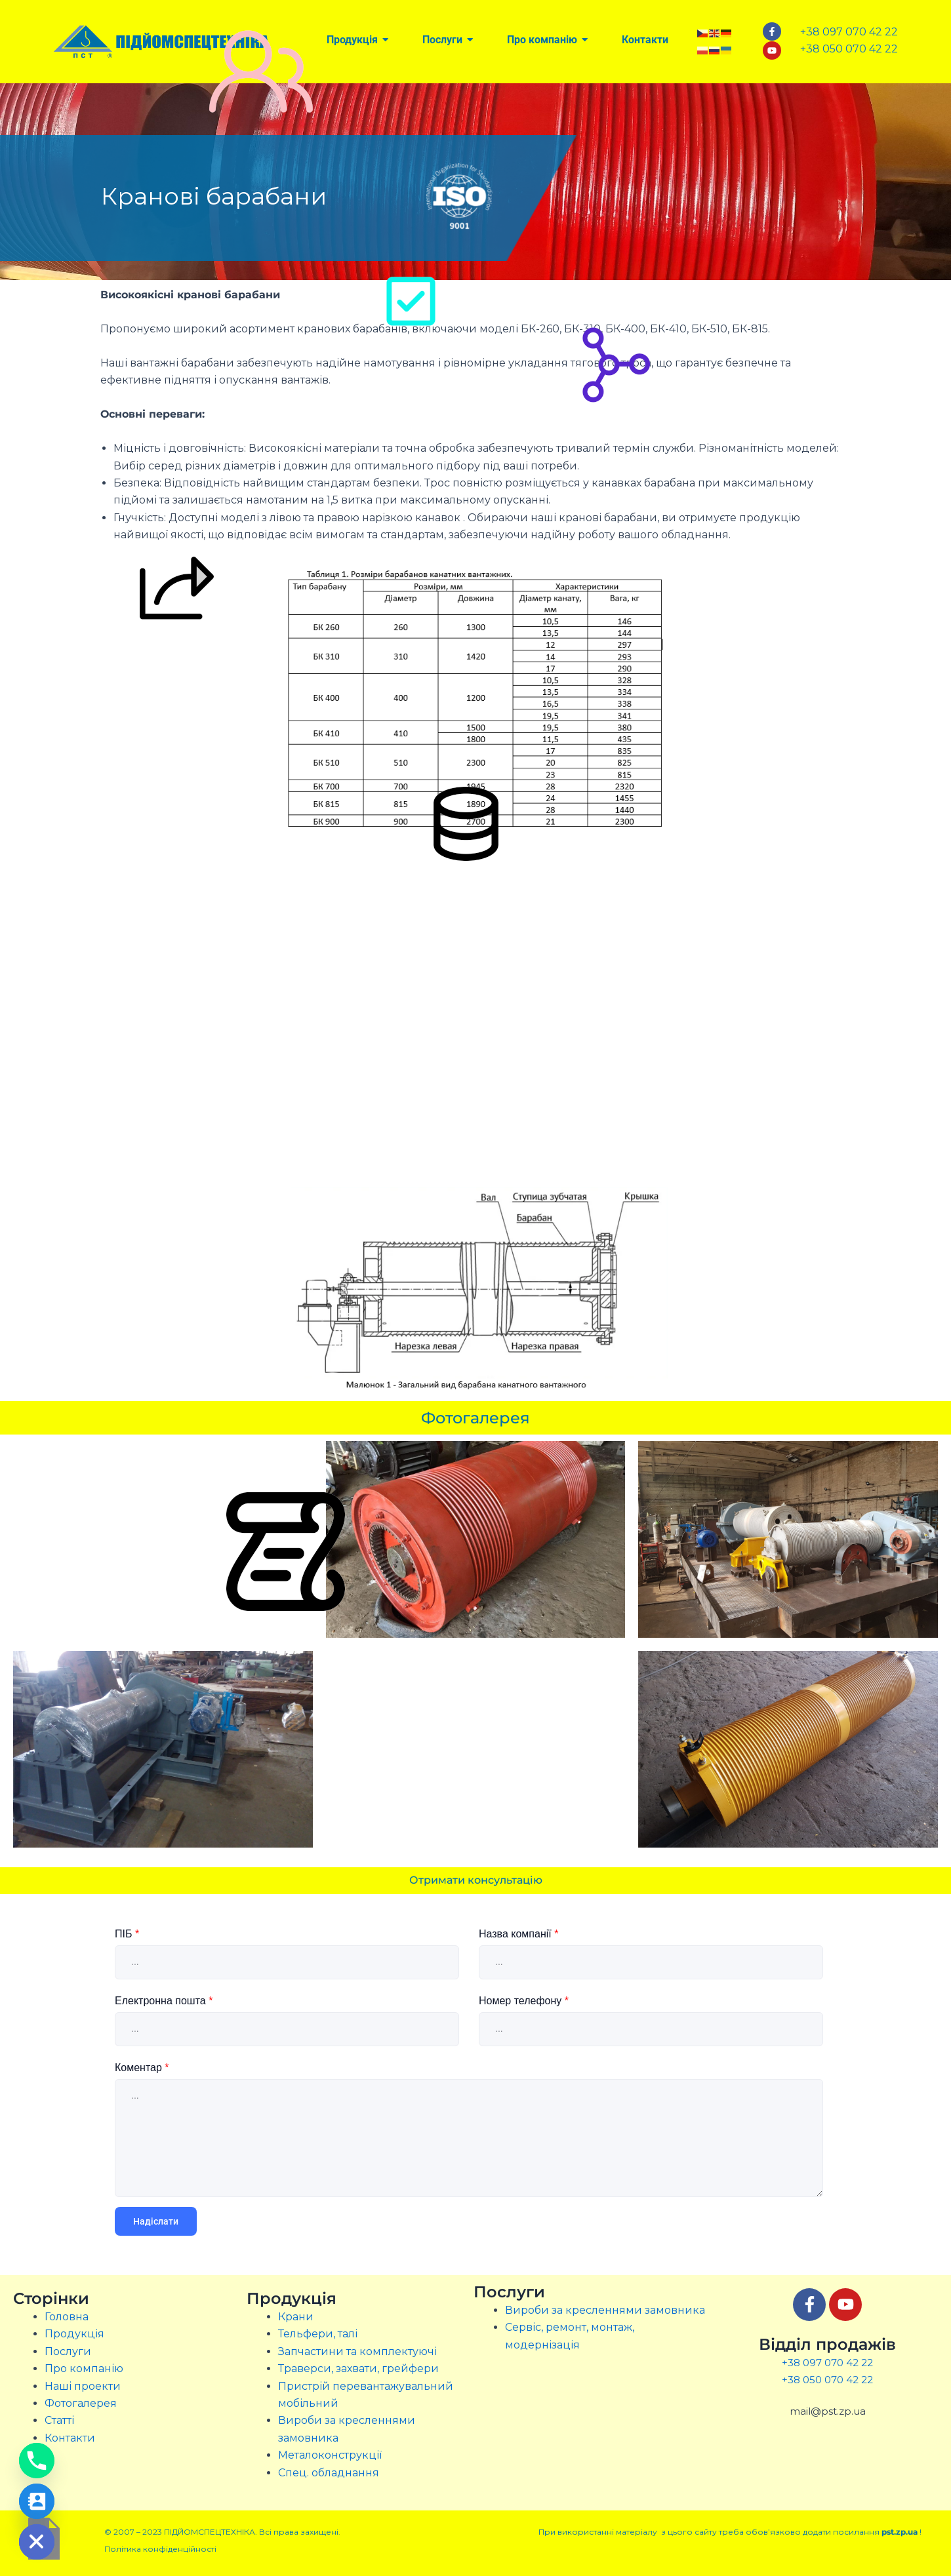  Describe the element at coordinates (261, 71) in the screenshot. I see `view team members or collaborators` at that location.